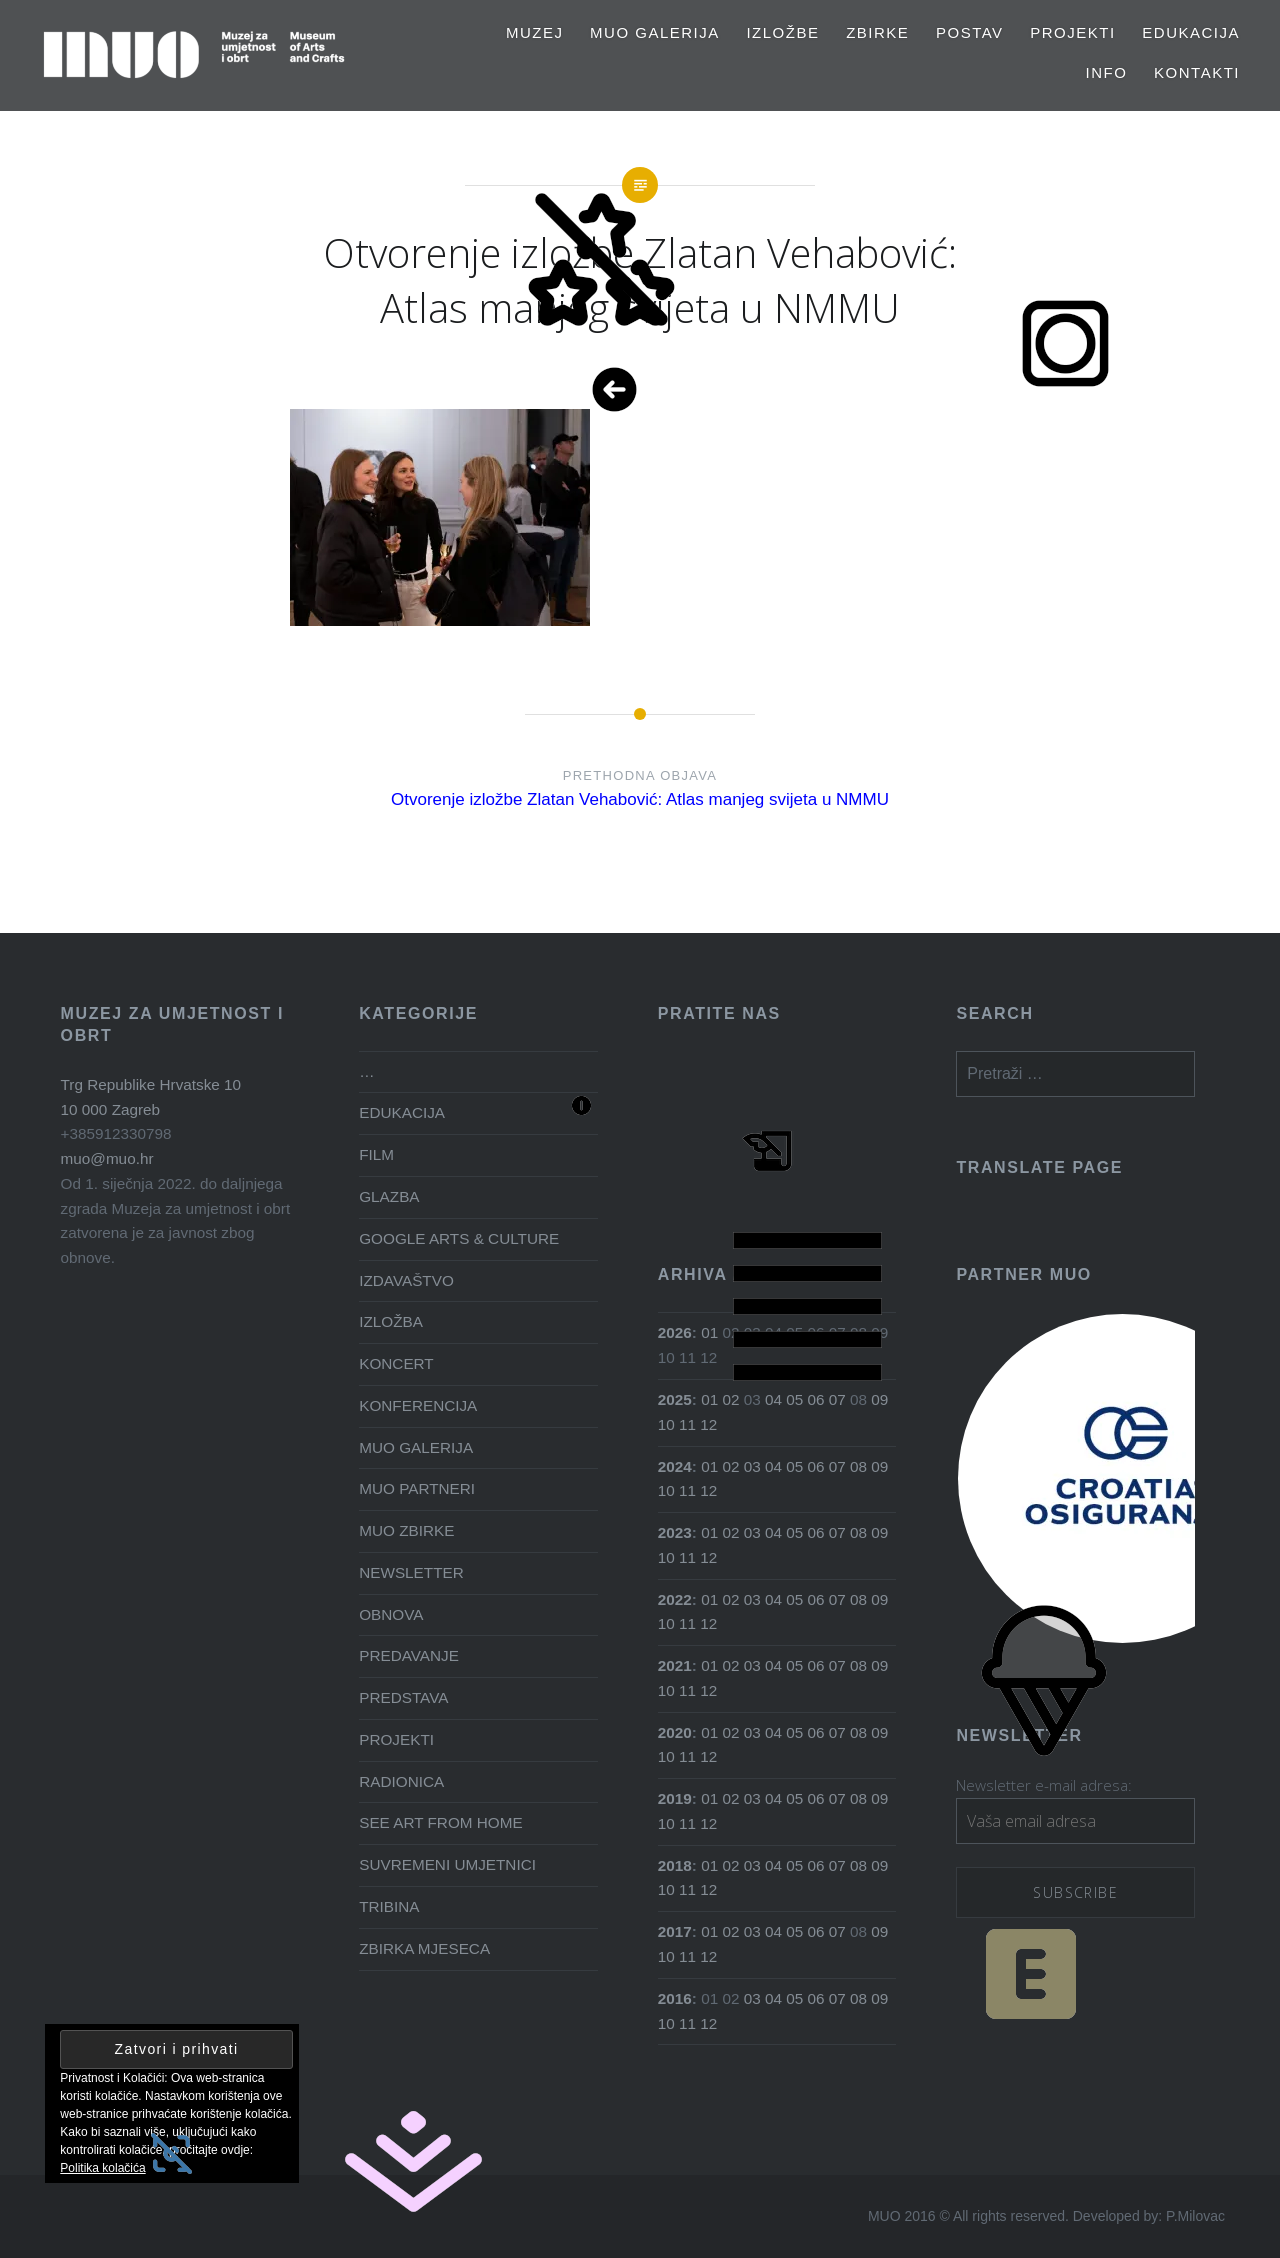 Image resolution: width=1280 pixels, height=2258 pixels. Describe the element at coordinates (171, 2153) in the screenshot. I see `screen capture disabled` at that location.